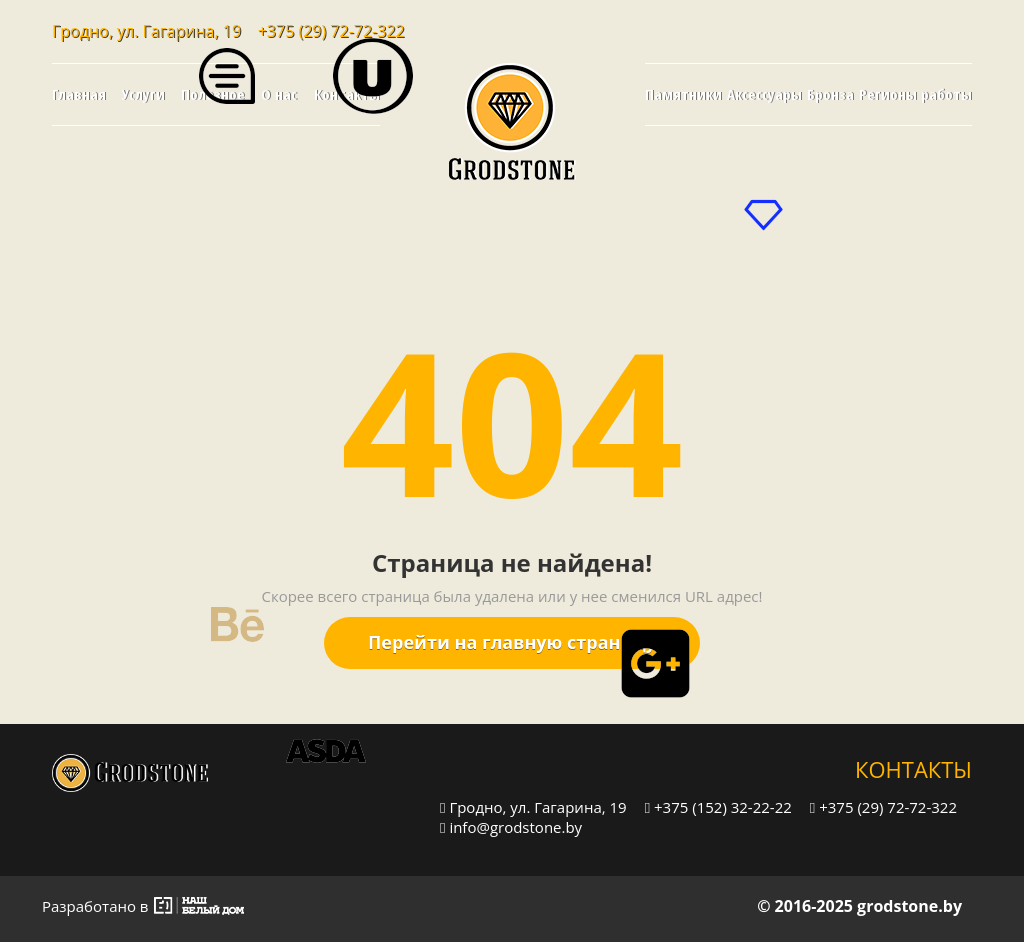 The image size is (1024, 942). Describe the element at coordinates (373, 76) in the screenshot. I see `magasins u brand logo` at that location.